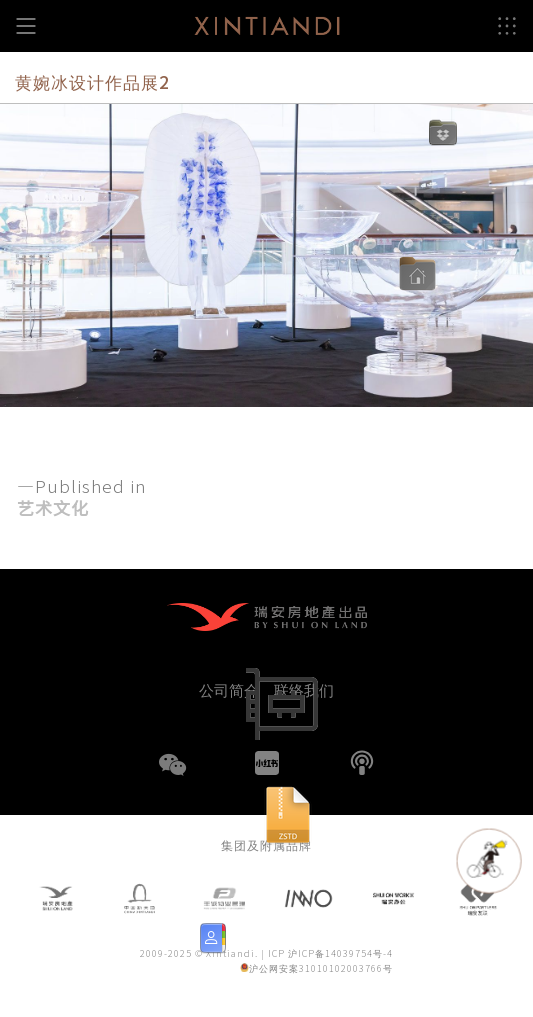 The image size is (533, 1017). What do you see at coordinates (282, 704) in the screenshot?
I see `access firmware settings and updates` at bounding box center [282, 704].